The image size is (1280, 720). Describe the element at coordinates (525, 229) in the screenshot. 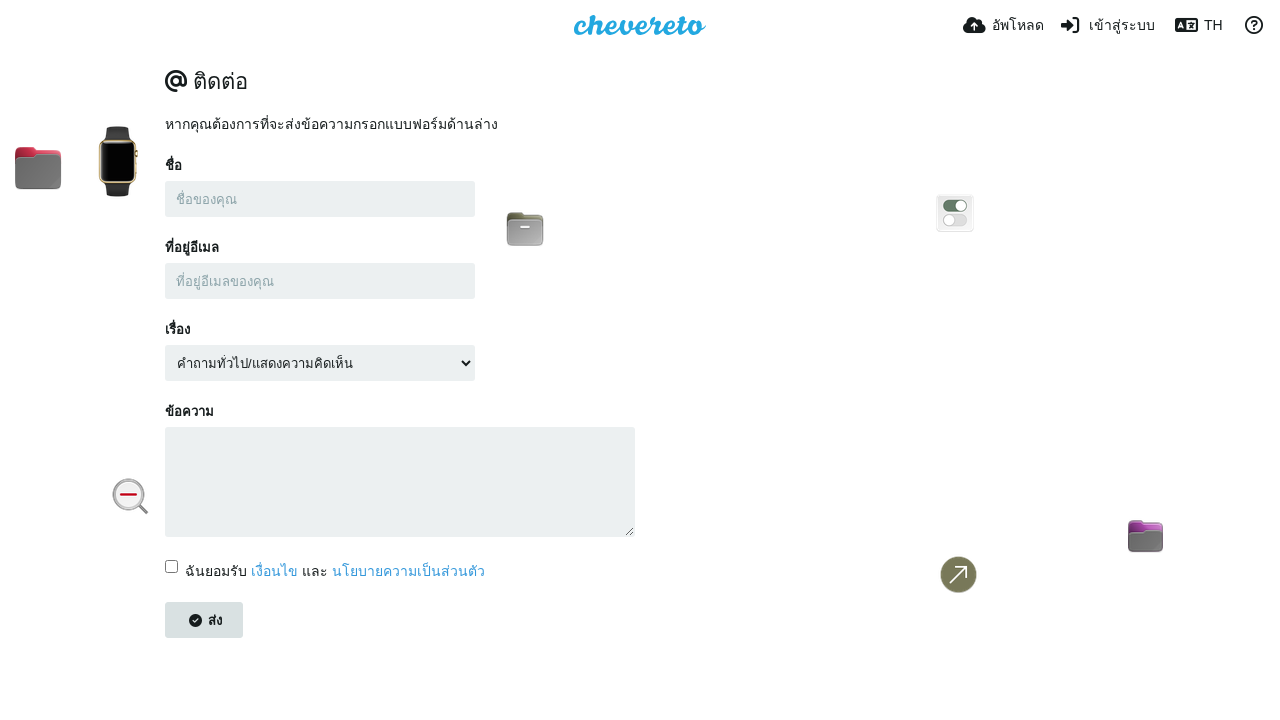

I see `open the file manager` at that location.